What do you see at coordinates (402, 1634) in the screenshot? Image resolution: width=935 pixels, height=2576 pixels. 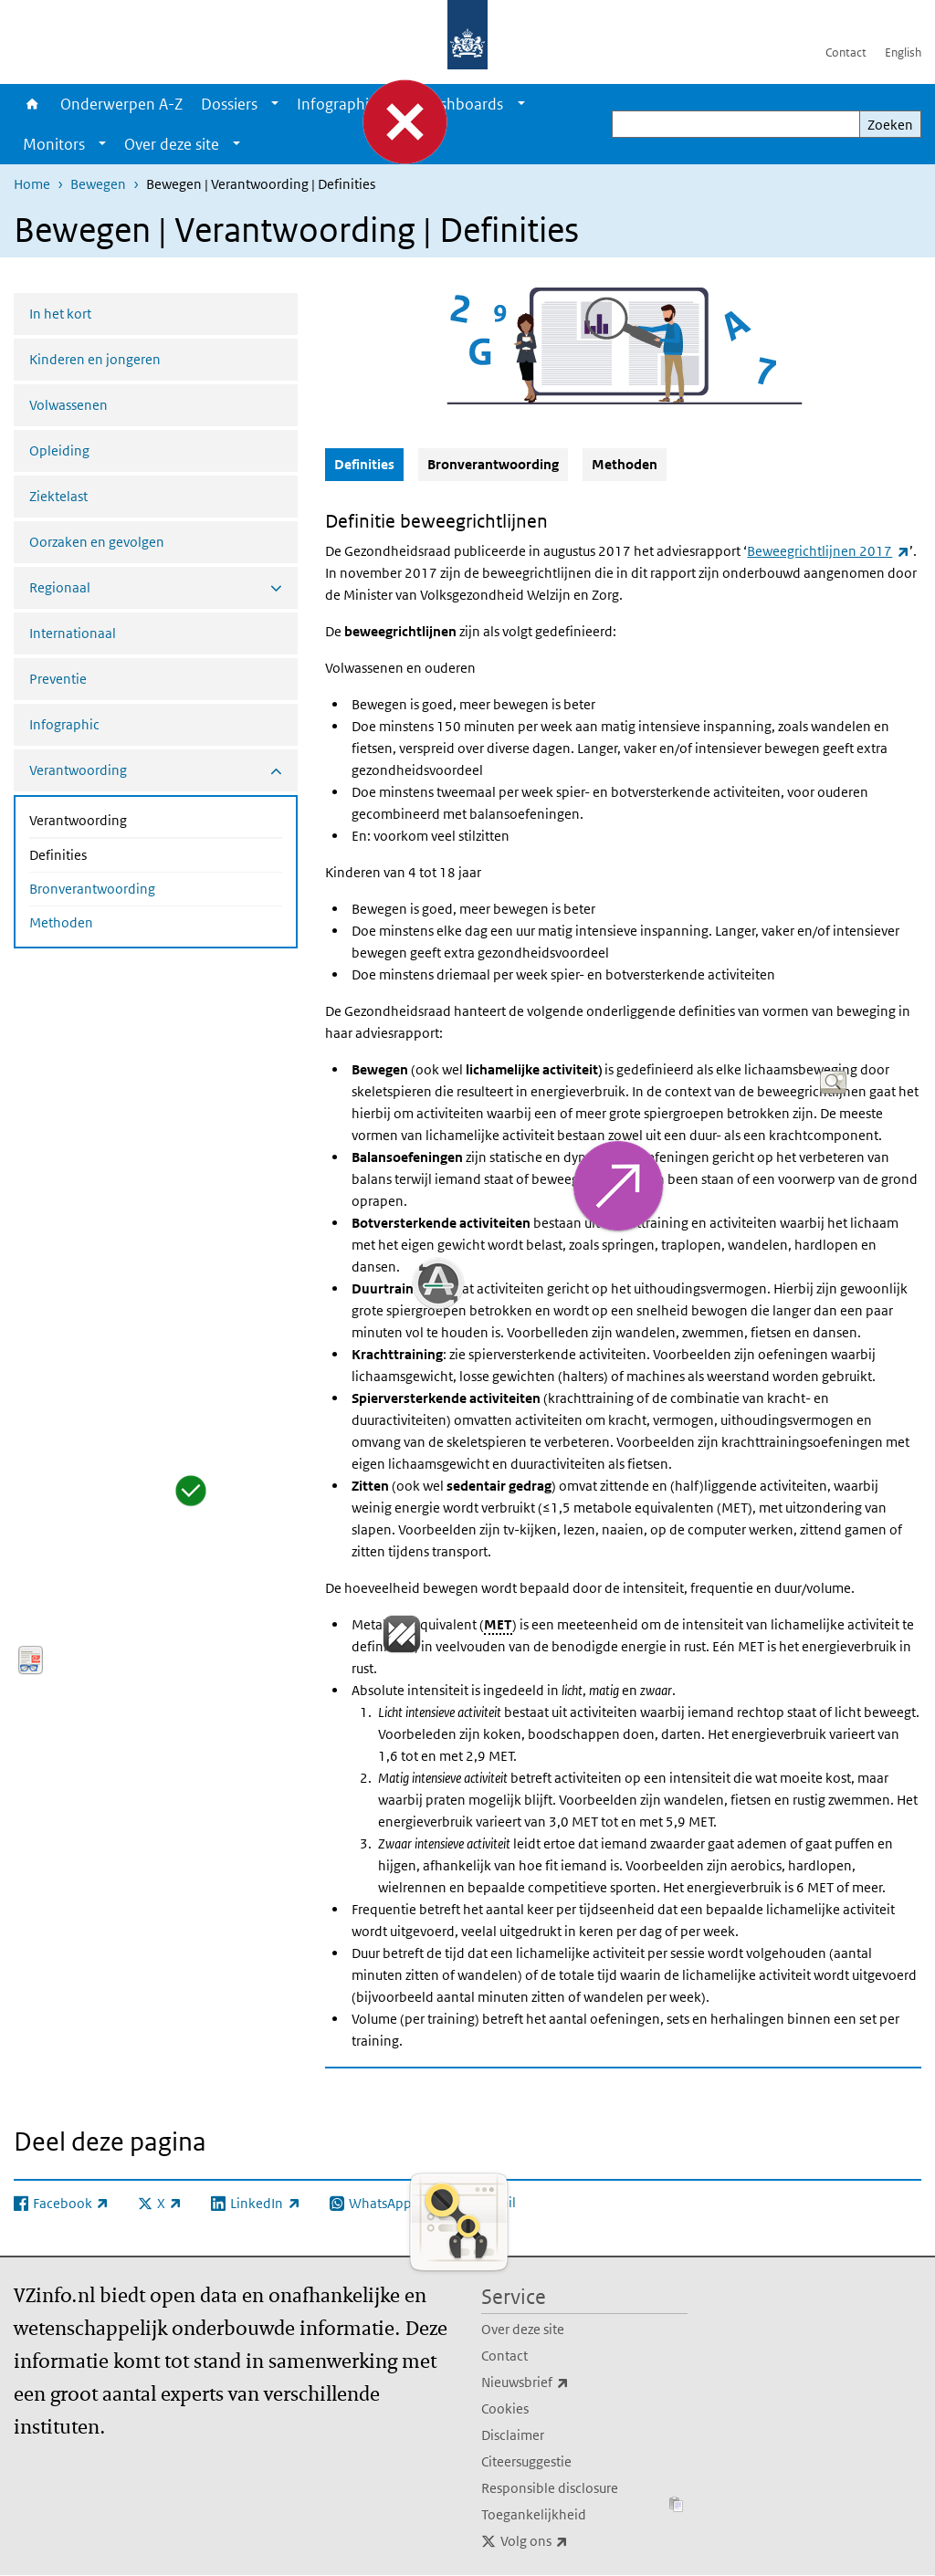 I see `launch Dota Underlords game` at bounding box center [402, 1634].